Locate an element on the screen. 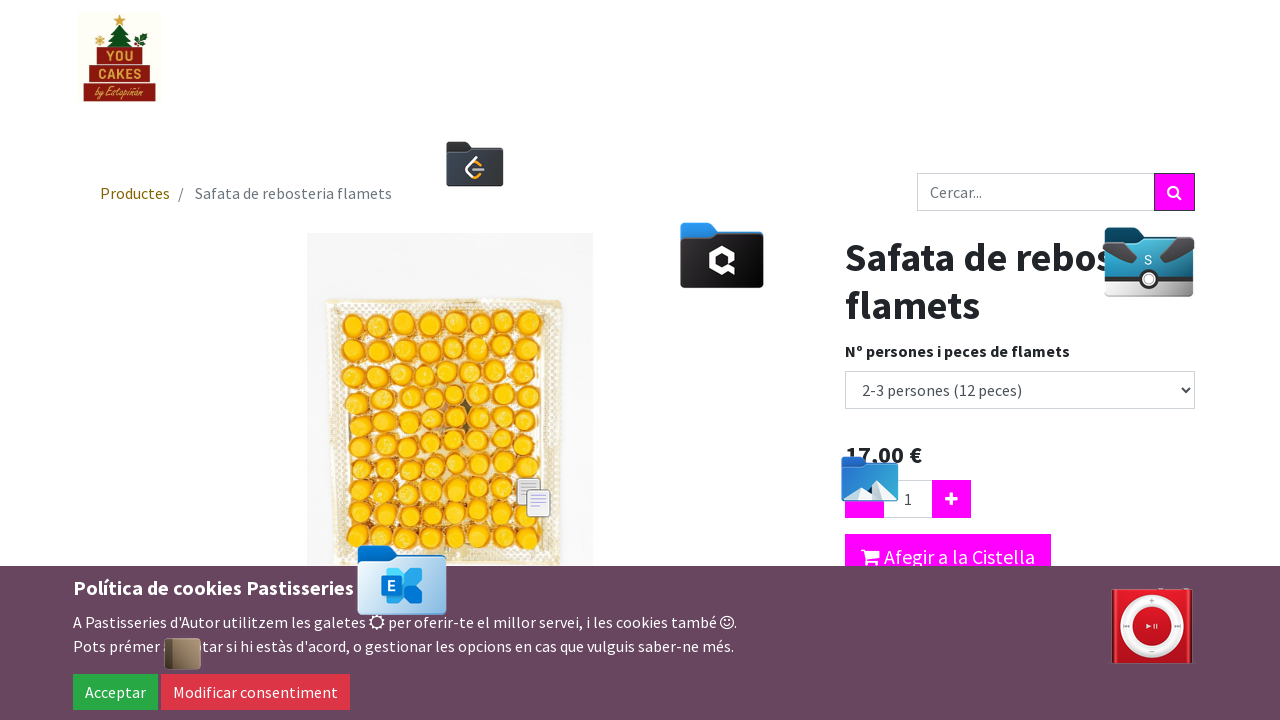  open folder containing landscape or mountain photos is located at coordinates (869, 480).